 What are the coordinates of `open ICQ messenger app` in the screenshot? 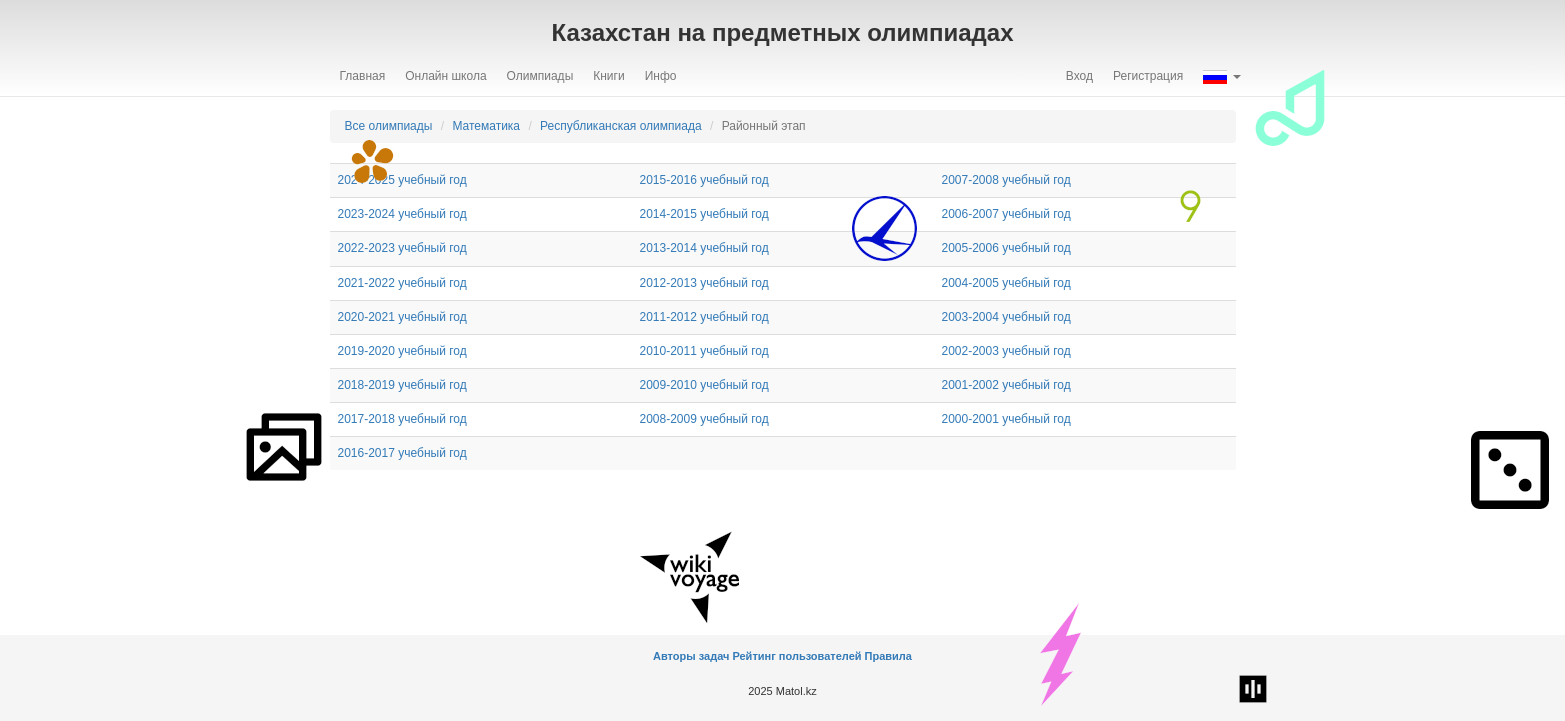 It's located at (372, 161).